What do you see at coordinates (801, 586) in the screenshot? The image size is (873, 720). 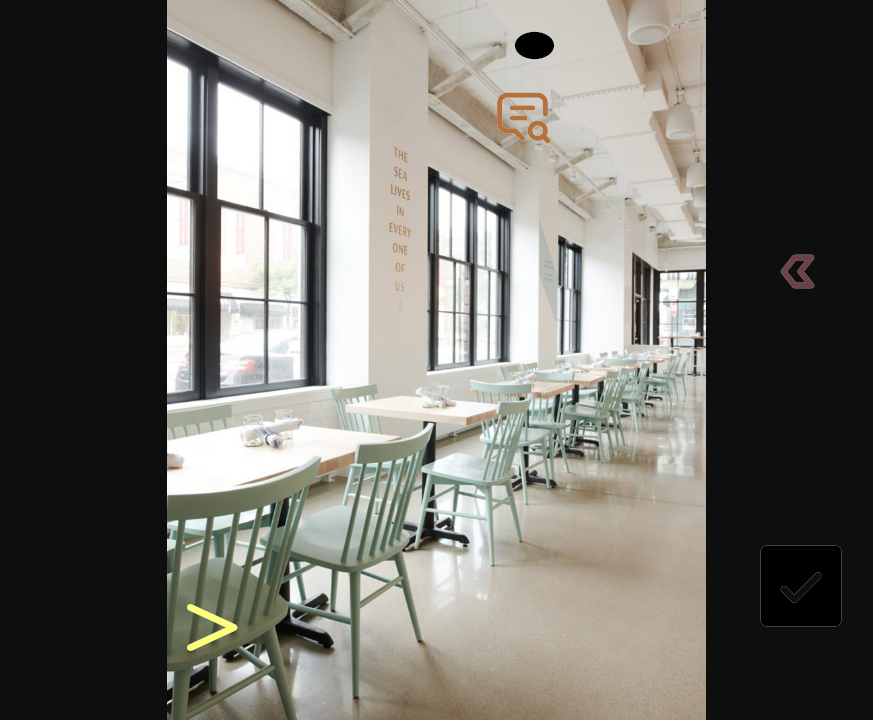 I see `mark a task as complete` at bounding box center [801, 586].